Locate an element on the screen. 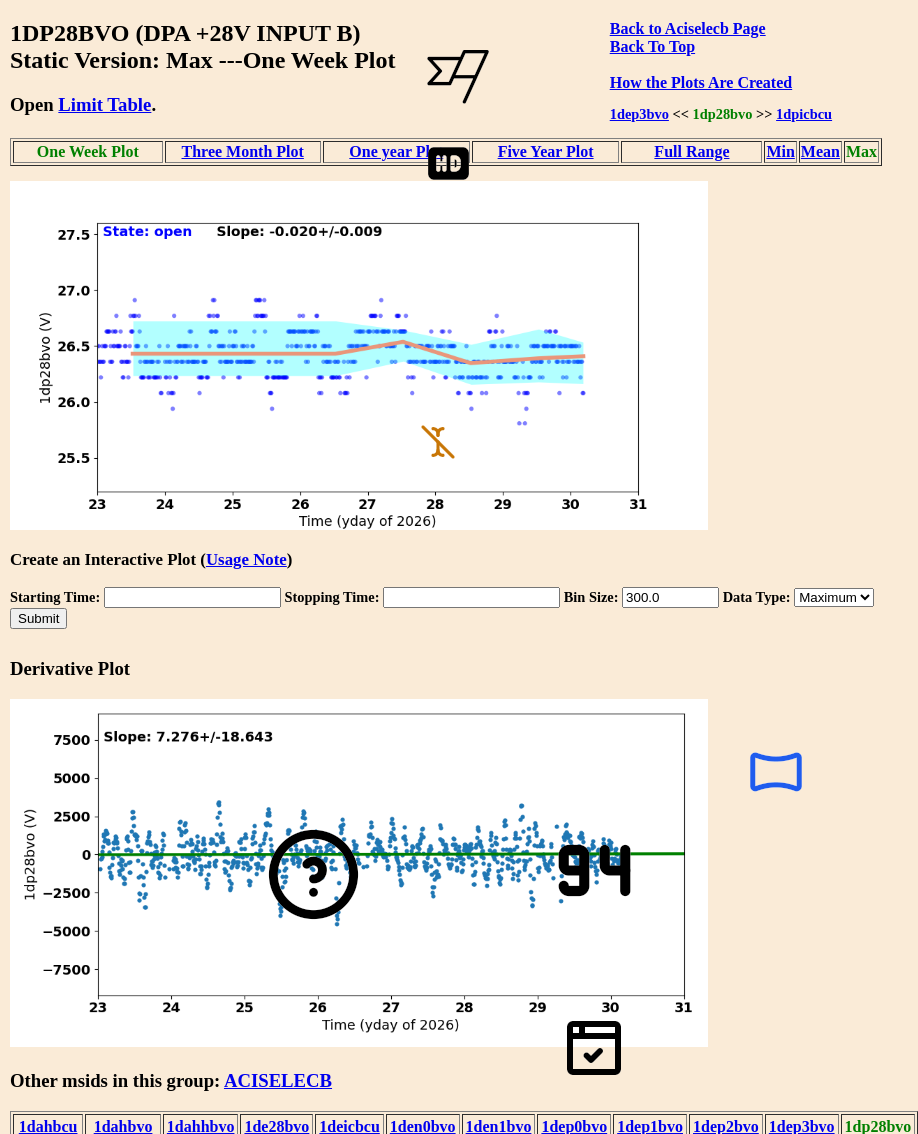 The height and width of the screenshot is (1134, 918). cursor tracking disabled is located at coordinates (438, 442).